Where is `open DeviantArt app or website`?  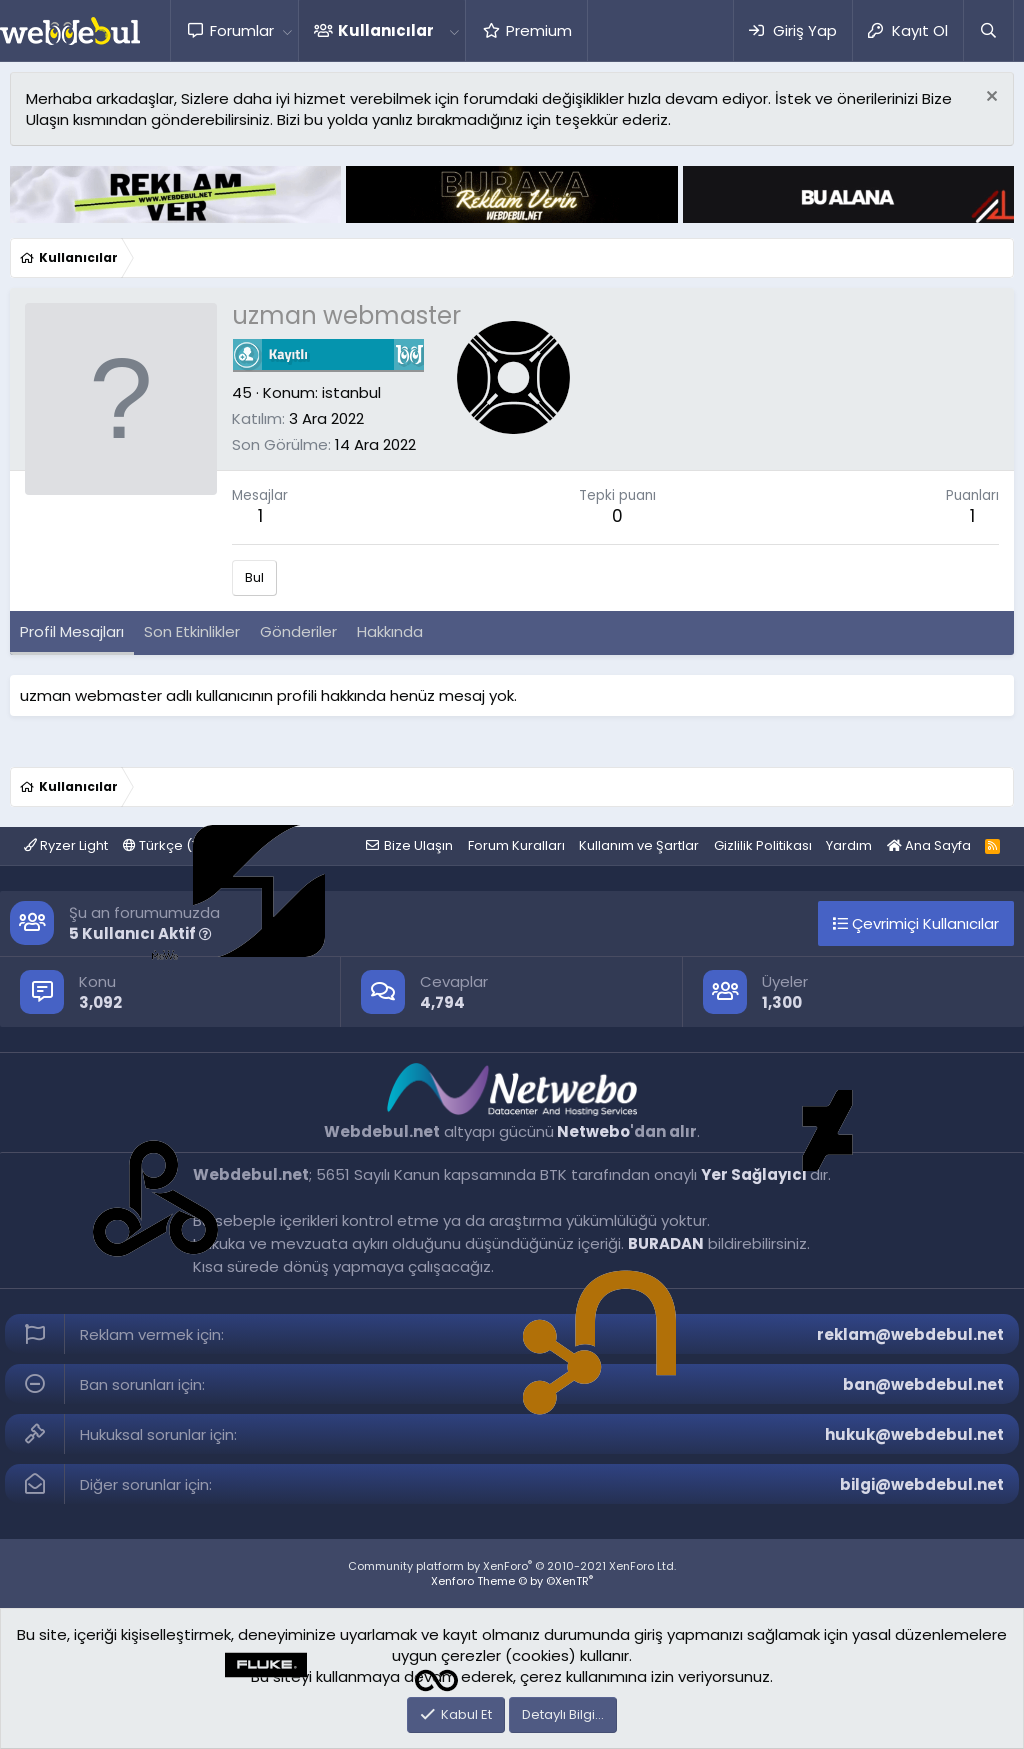 open DeviantArt app or website is located at coordinates (827, 1130).